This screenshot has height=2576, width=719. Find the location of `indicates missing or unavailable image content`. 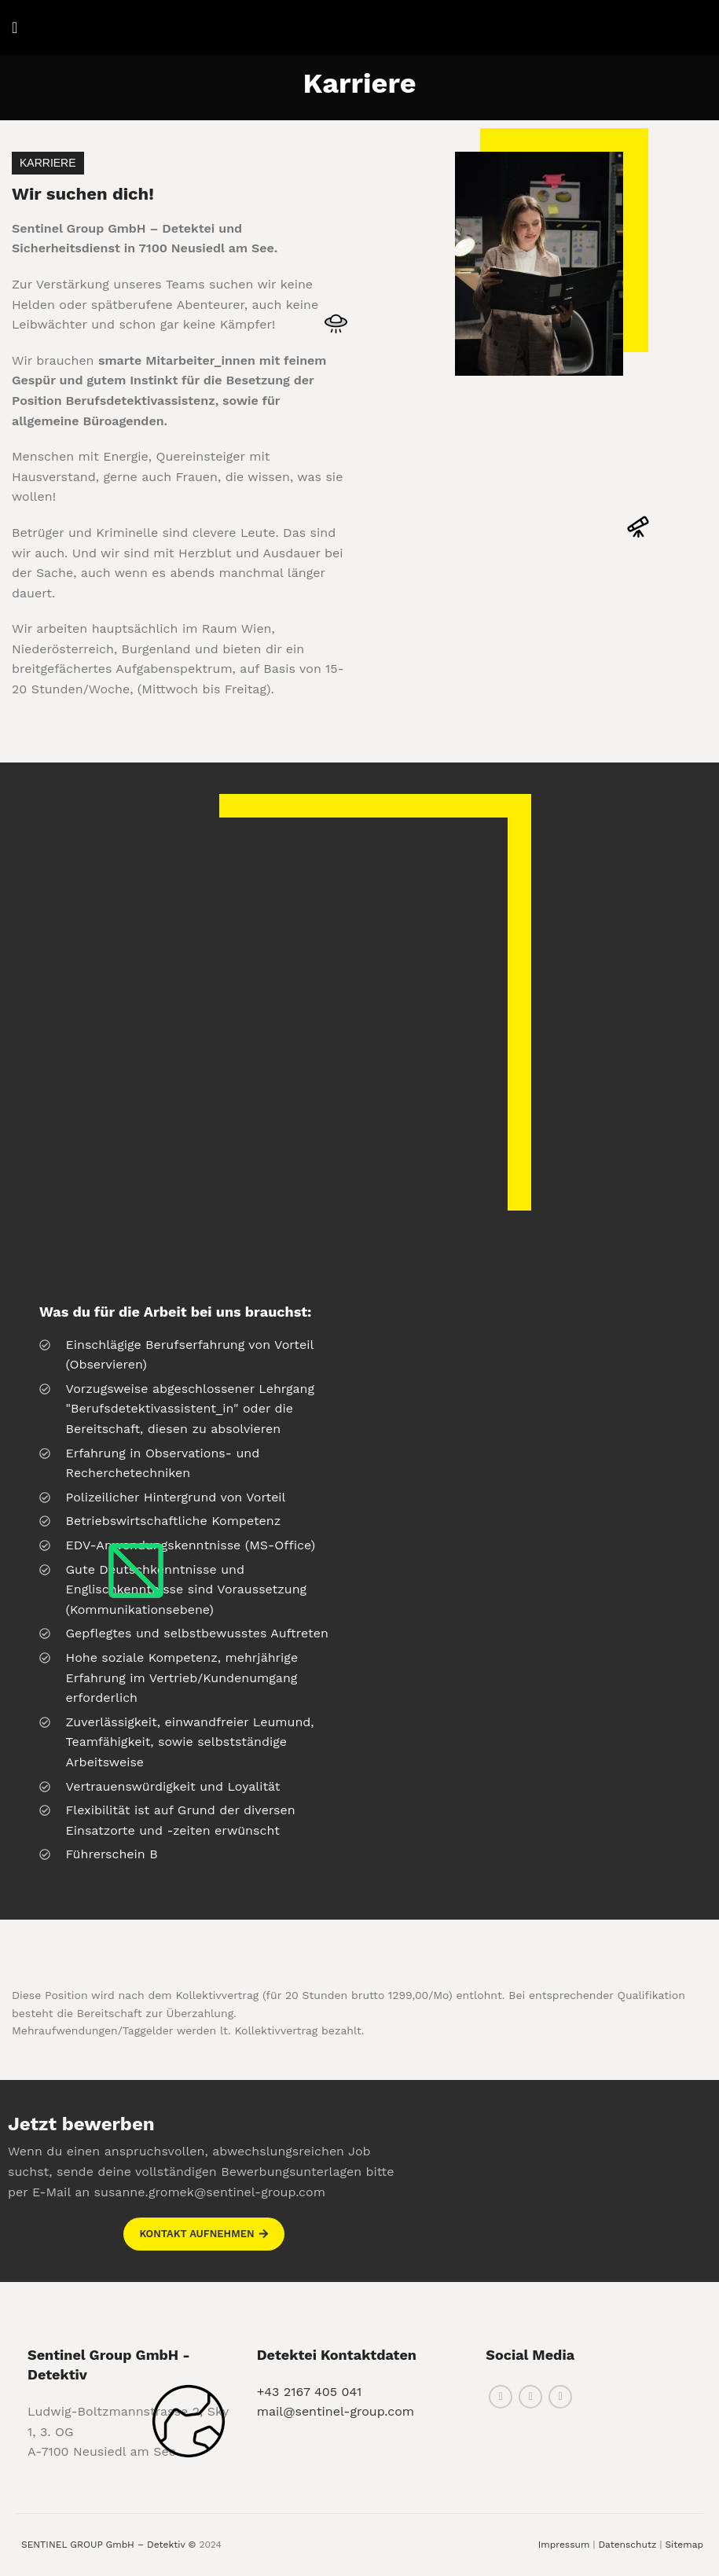

indicates missing or unavailable image content is located at coordinates (136, 1571).